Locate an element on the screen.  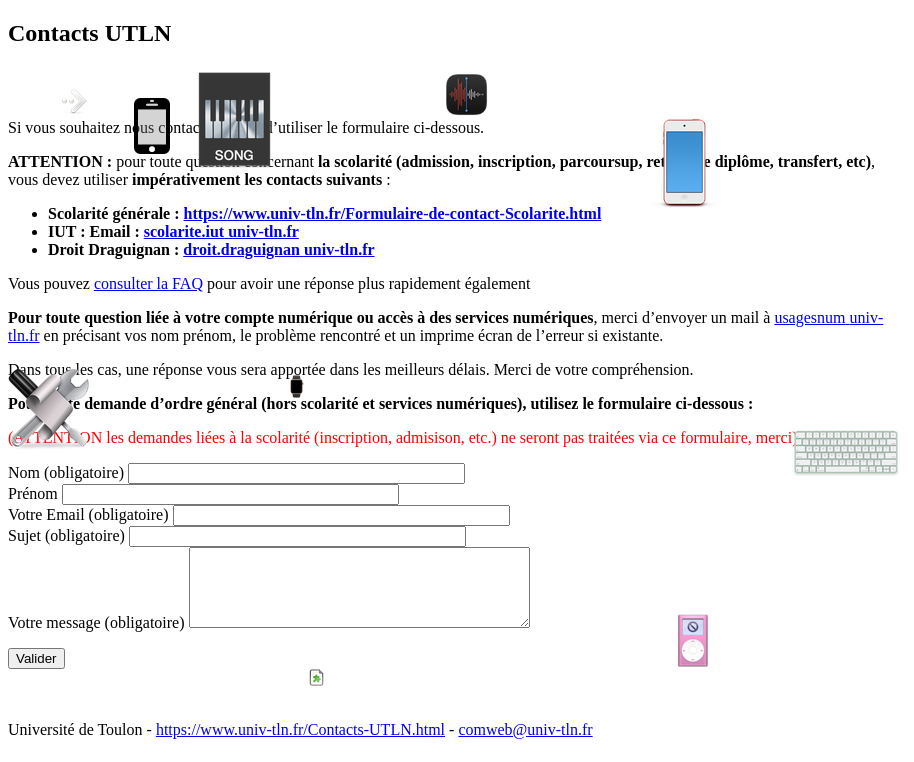
open a song file in GarageBand is located at coordinates (234, 121).